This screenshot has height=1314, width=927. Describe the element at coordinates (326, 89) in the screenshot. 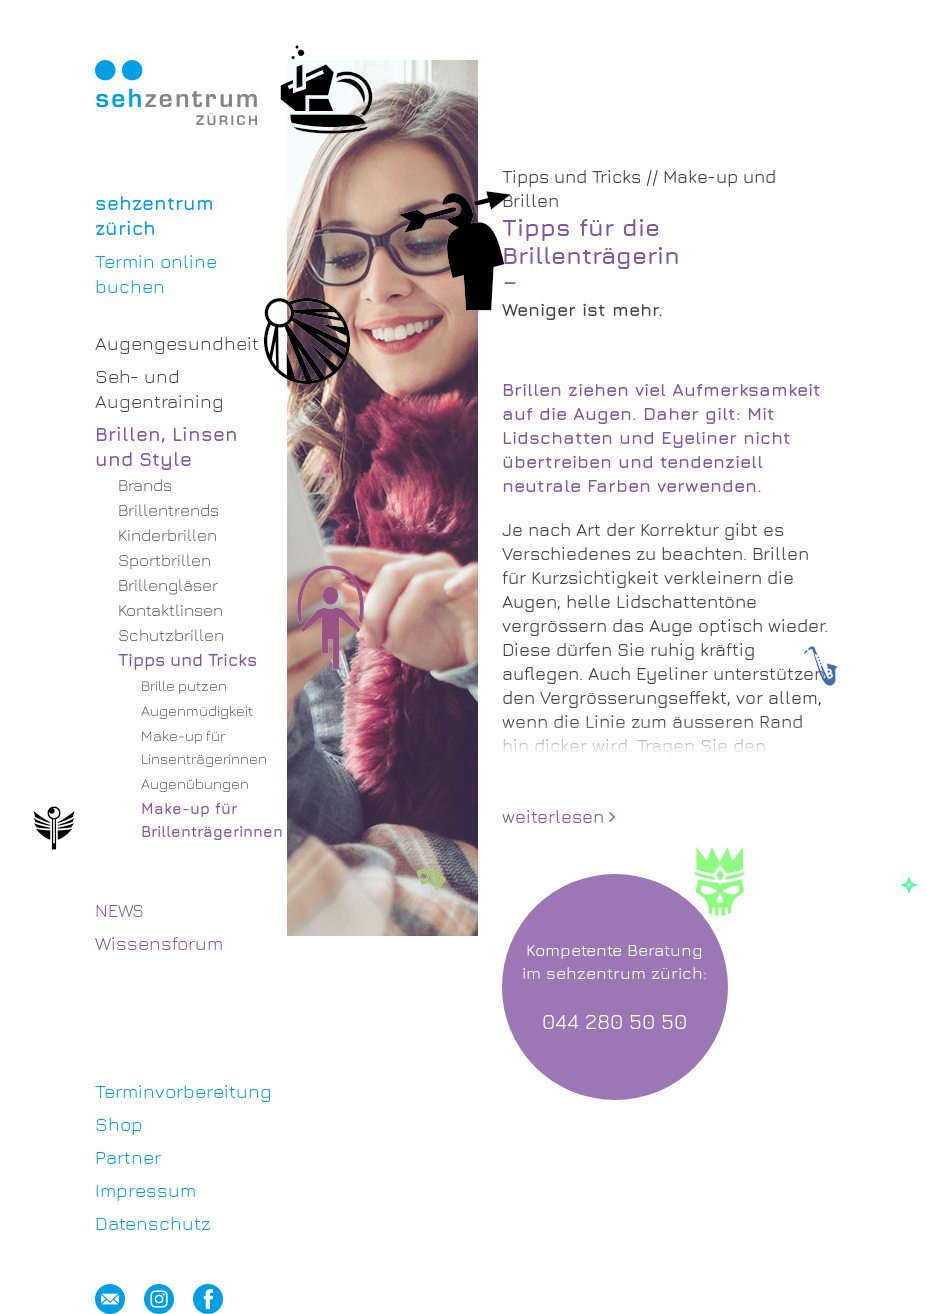

I see `select mini-submarine vehicle or unit` at that location.